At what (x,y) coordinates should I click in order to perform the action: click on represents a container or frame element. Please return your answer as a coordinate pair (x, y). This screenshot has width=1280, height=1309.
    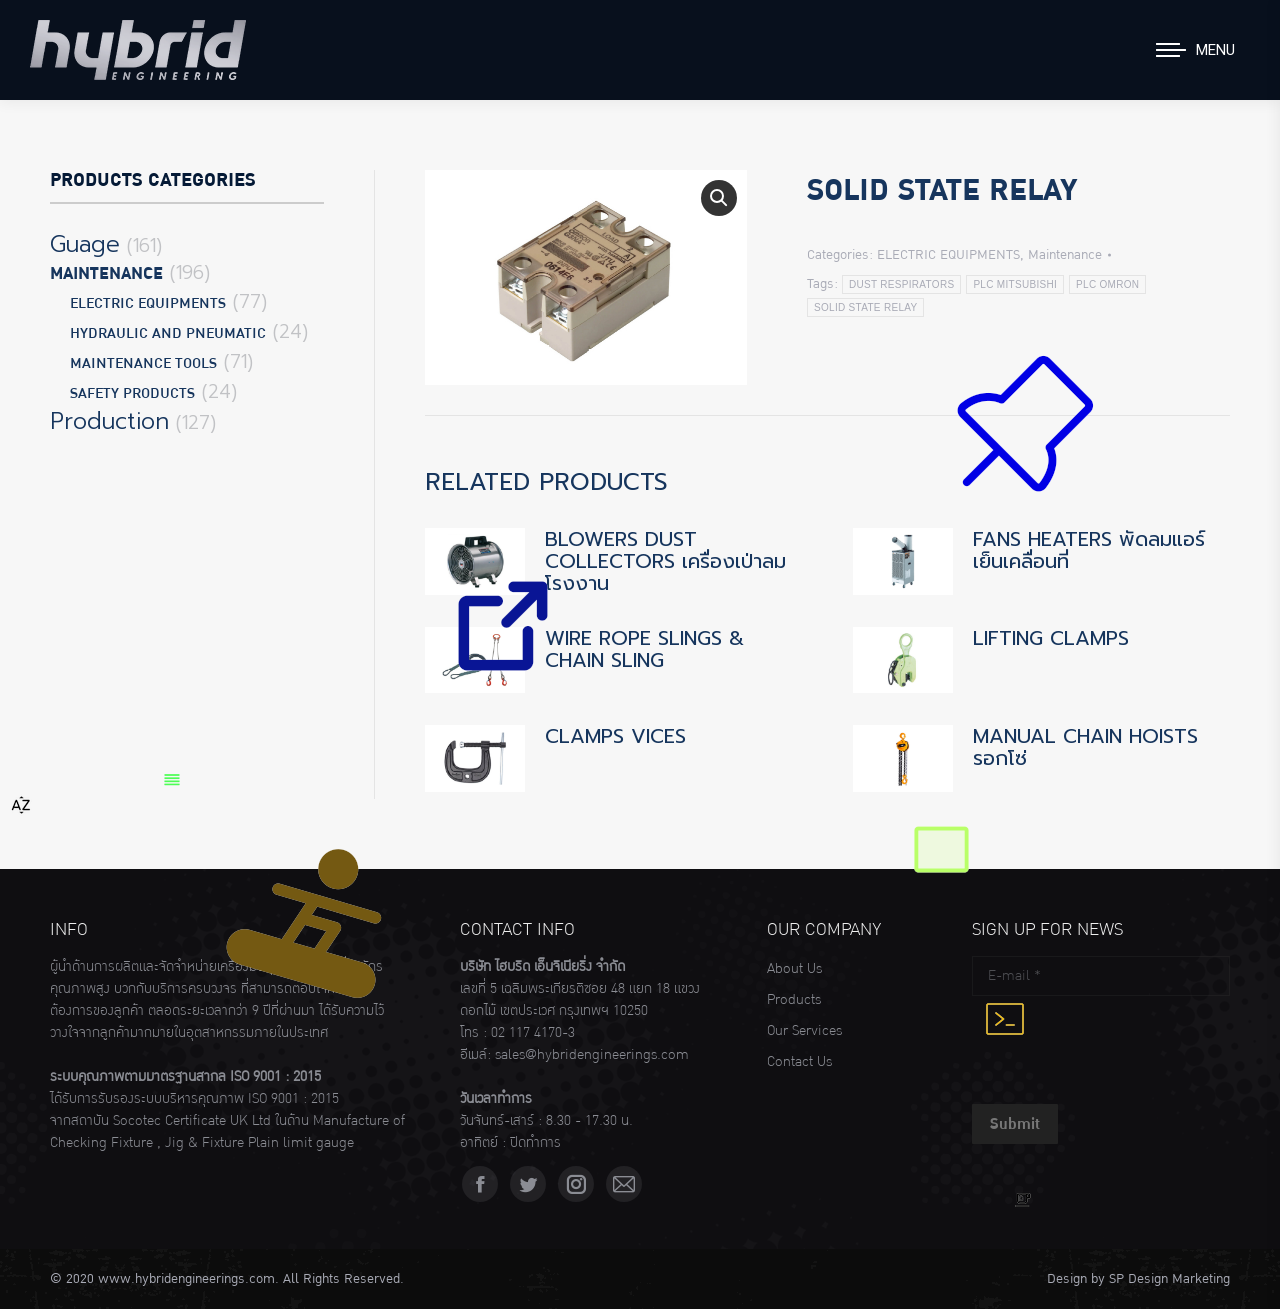
    Looking at the image, I should click on (941, 849).